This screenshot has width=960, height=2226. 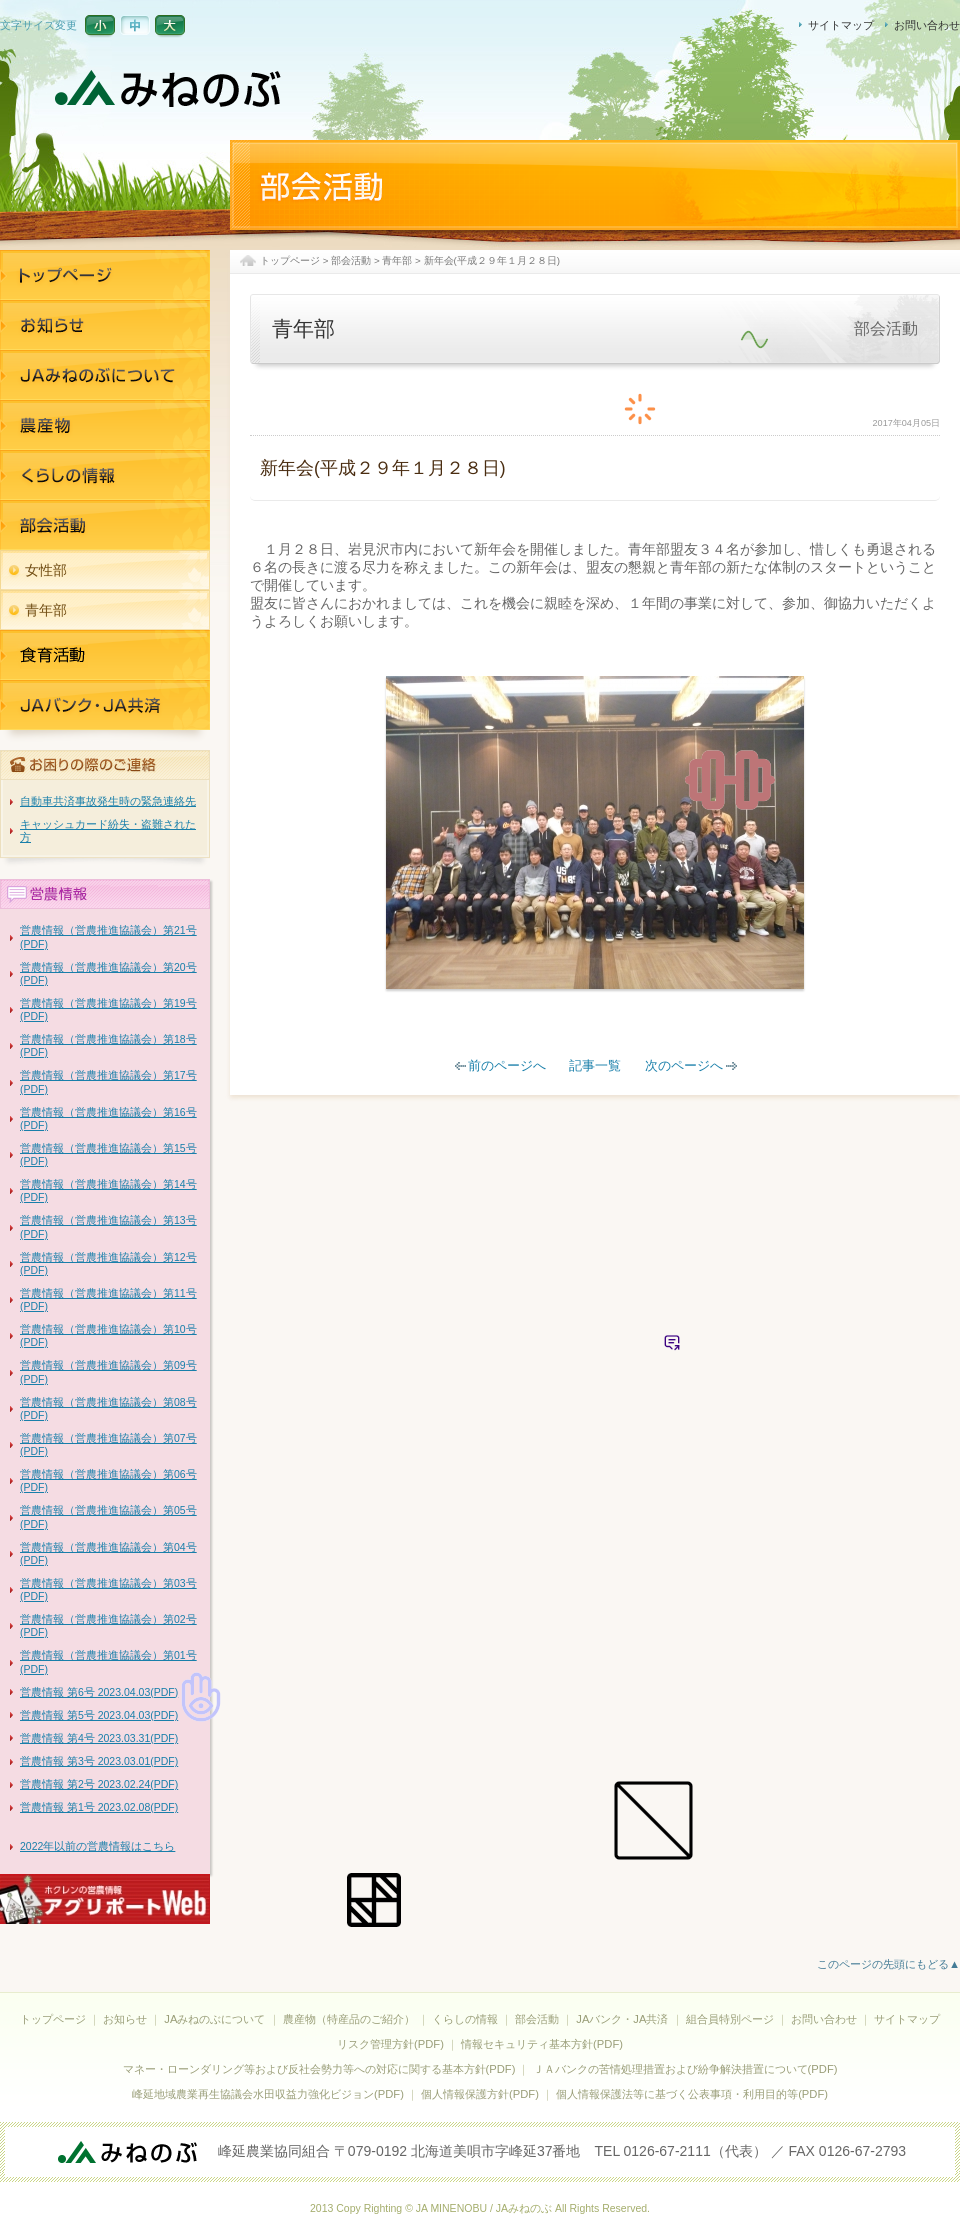 I want to click on placeholder for missing or unloaded image content, so click(x=653, y=1820).